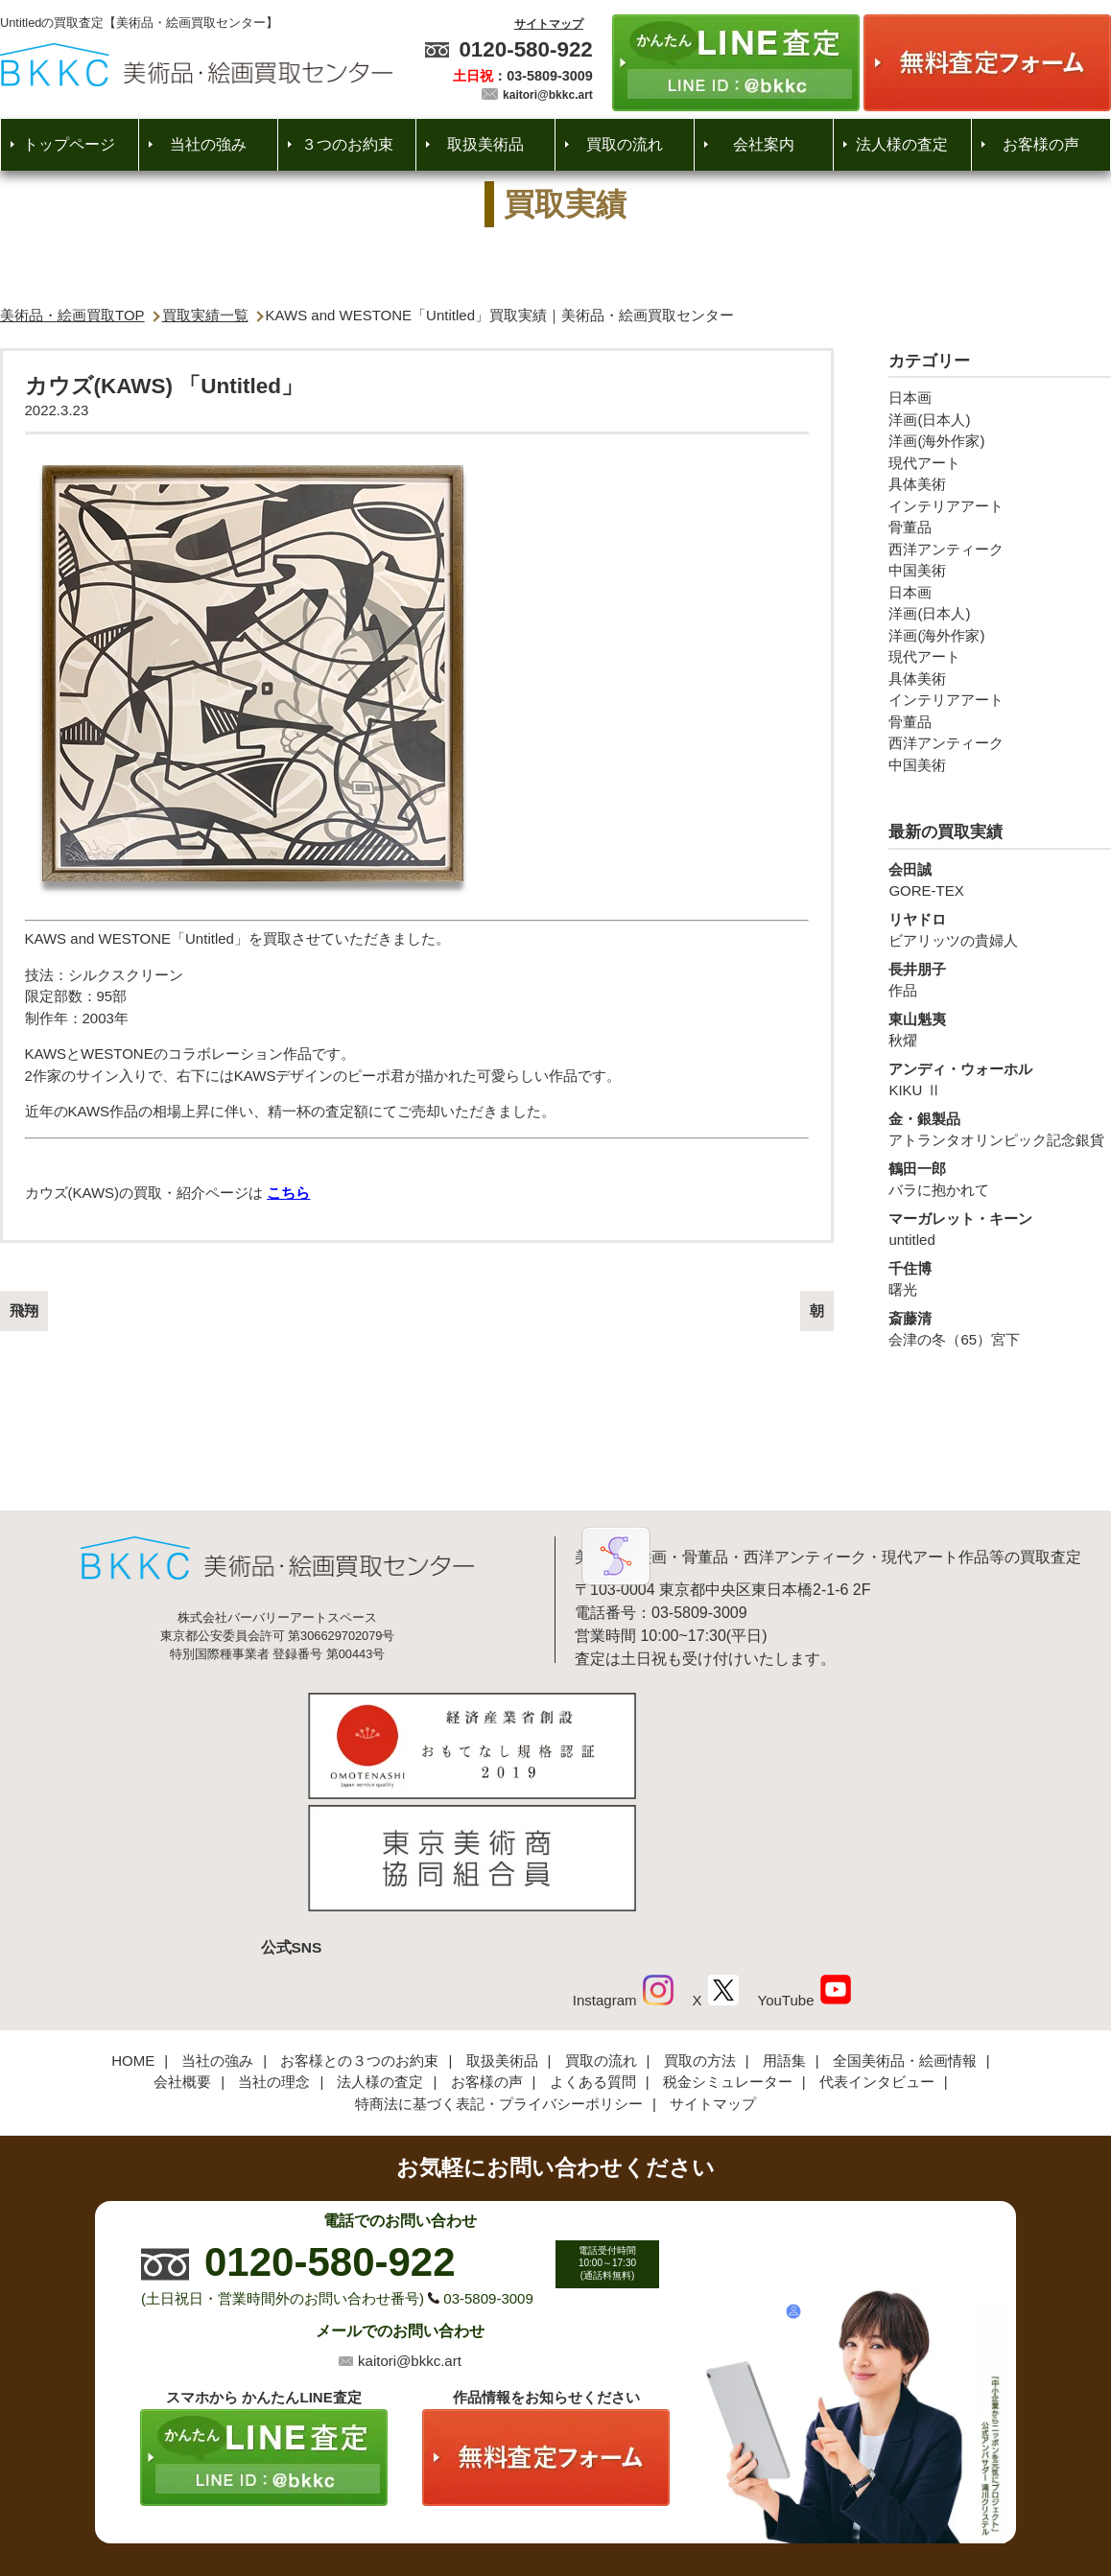  I want to click on compressed SVG image file, so click(616, 1554).